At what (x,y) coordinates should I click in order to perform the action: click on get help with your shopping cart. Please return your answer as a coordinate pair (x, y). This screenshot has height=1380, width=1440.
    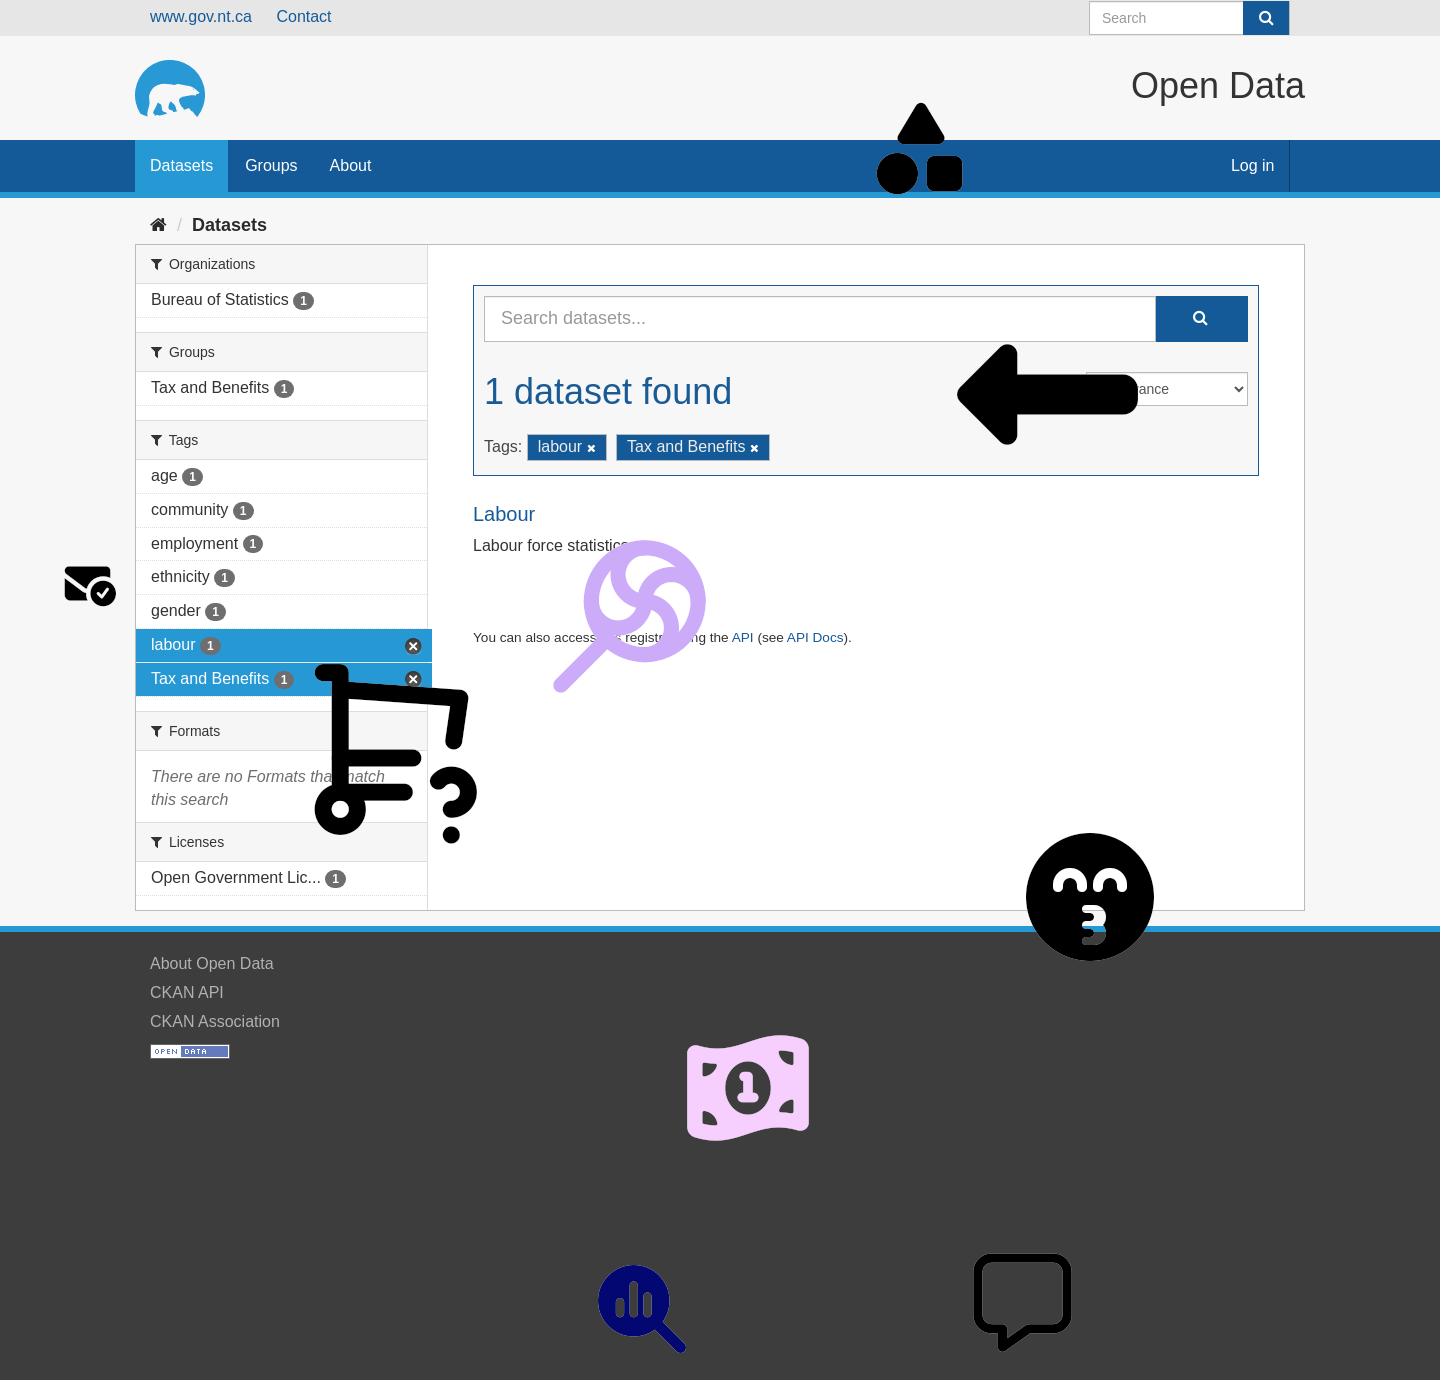
    Looking at the image, I should click on (391, 749).